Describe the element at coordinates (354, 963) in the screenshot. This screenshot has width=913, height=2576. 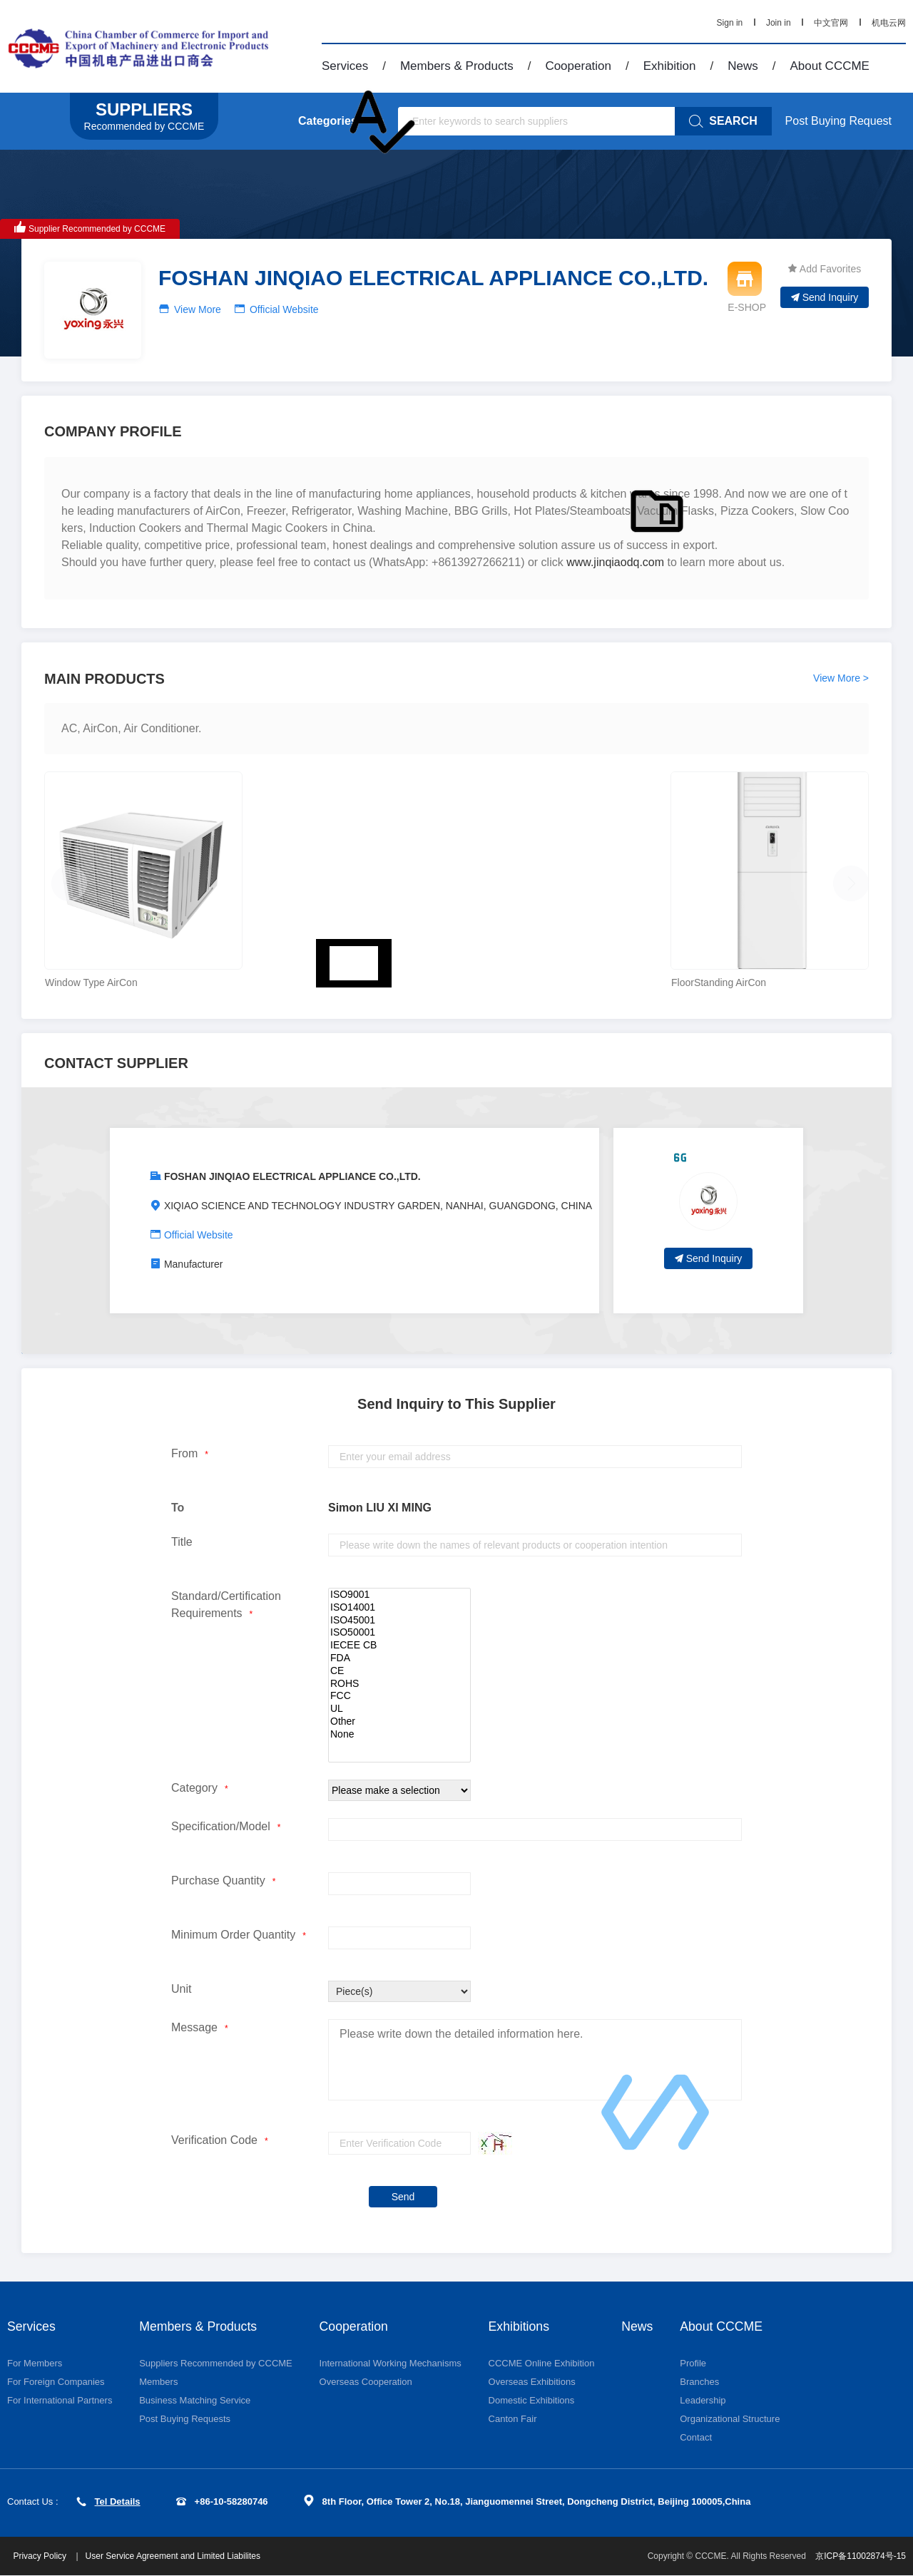
I see `switch to landscape orientation mode` at that location.